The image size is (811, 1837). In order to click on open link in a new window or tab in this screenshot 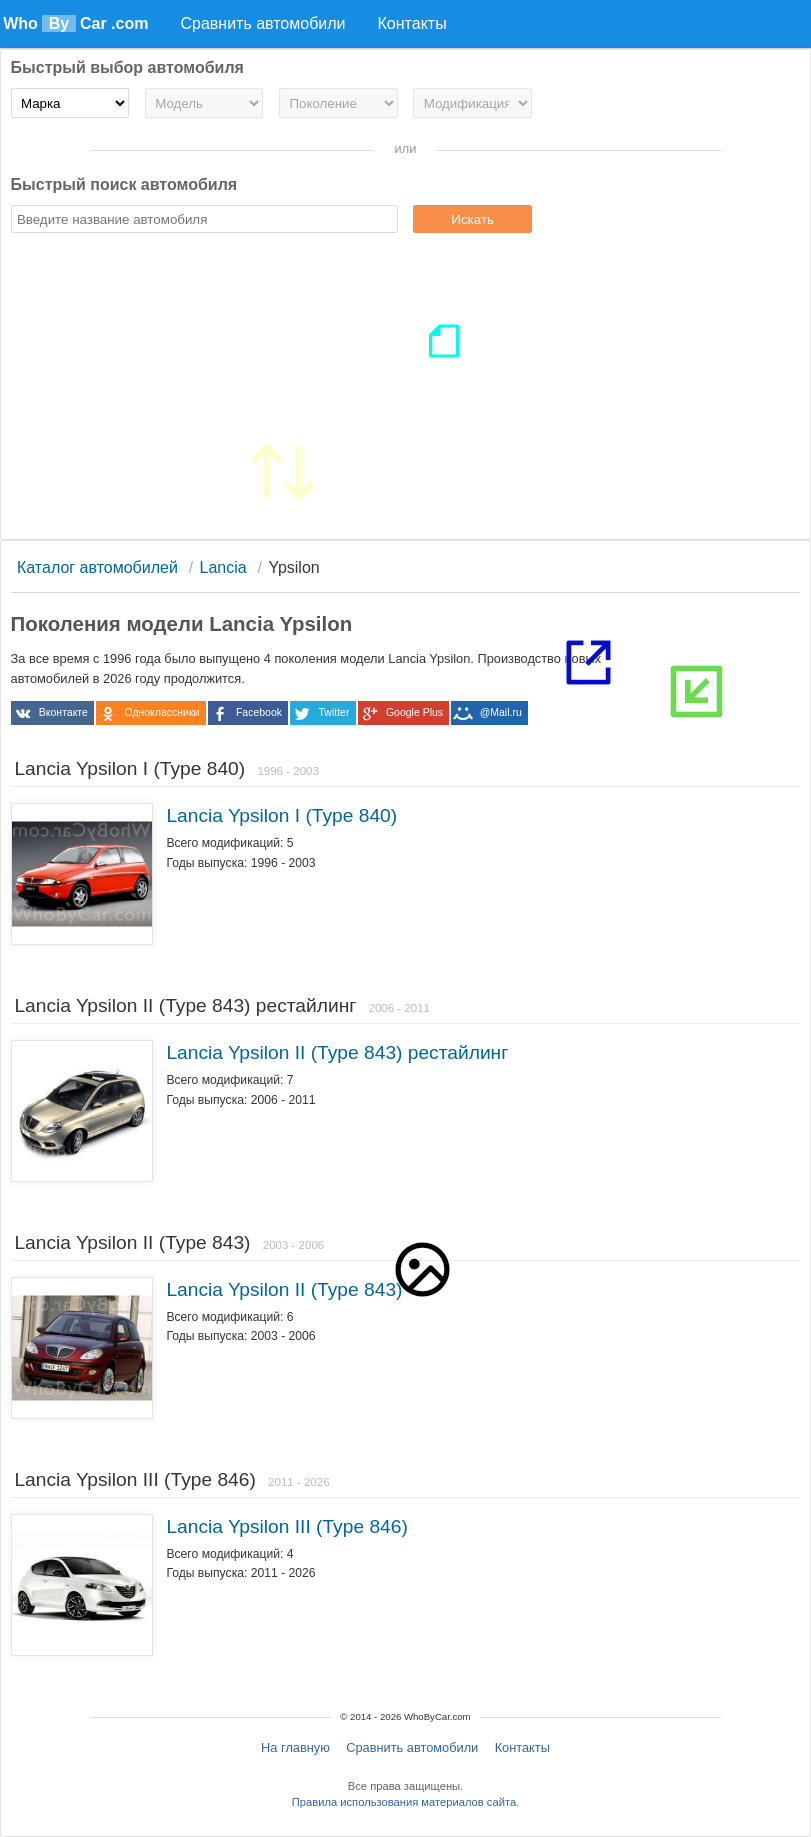, I will do `click(588, 662)`.